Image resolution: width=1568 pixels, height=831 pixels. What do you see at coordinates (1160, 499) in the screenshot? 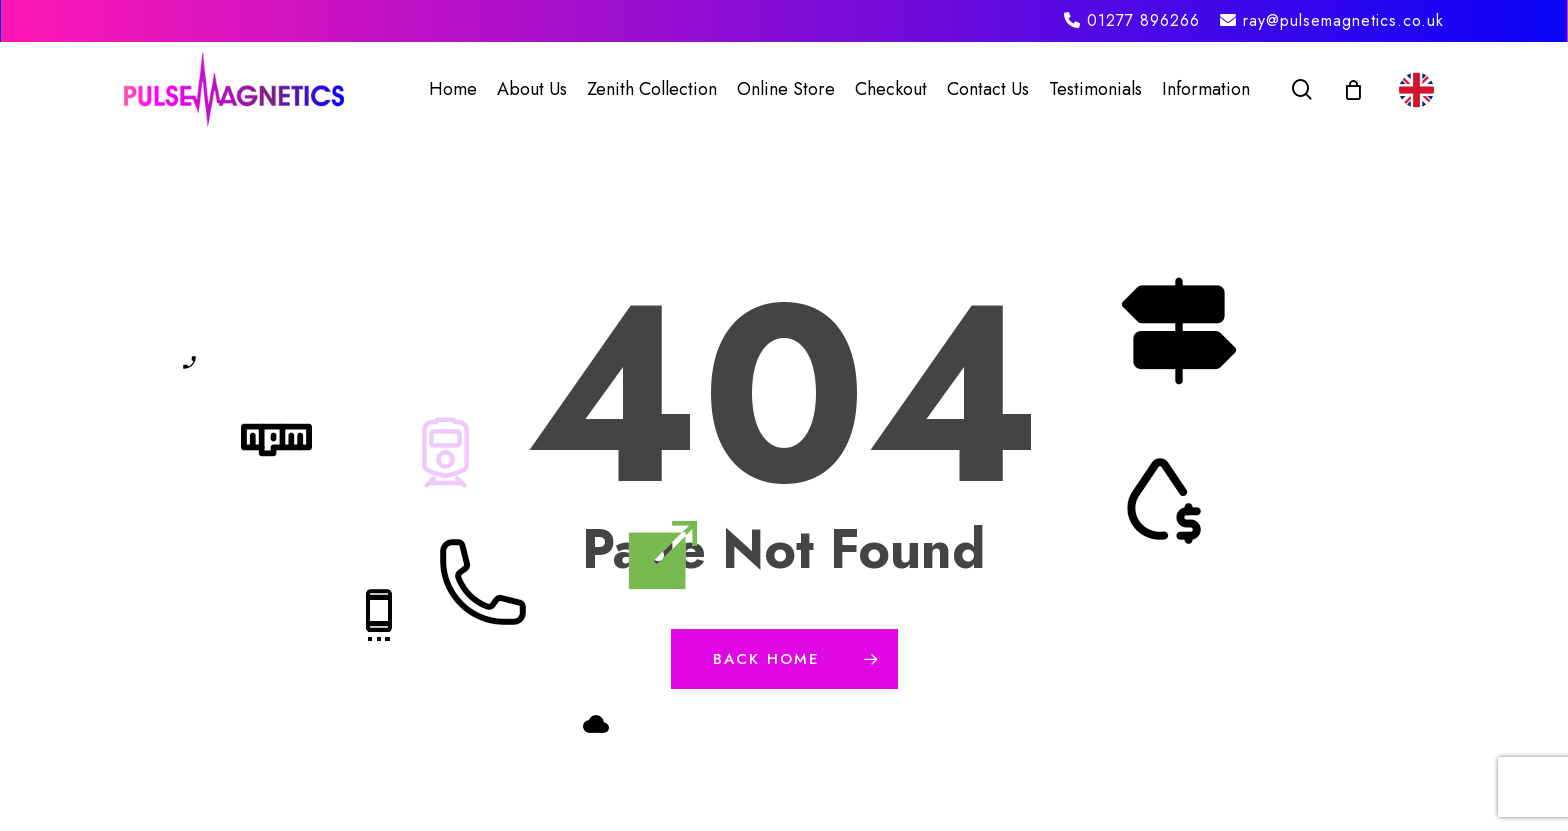
I see `view water bill or usage costs` at bounding box center [1160, 499].